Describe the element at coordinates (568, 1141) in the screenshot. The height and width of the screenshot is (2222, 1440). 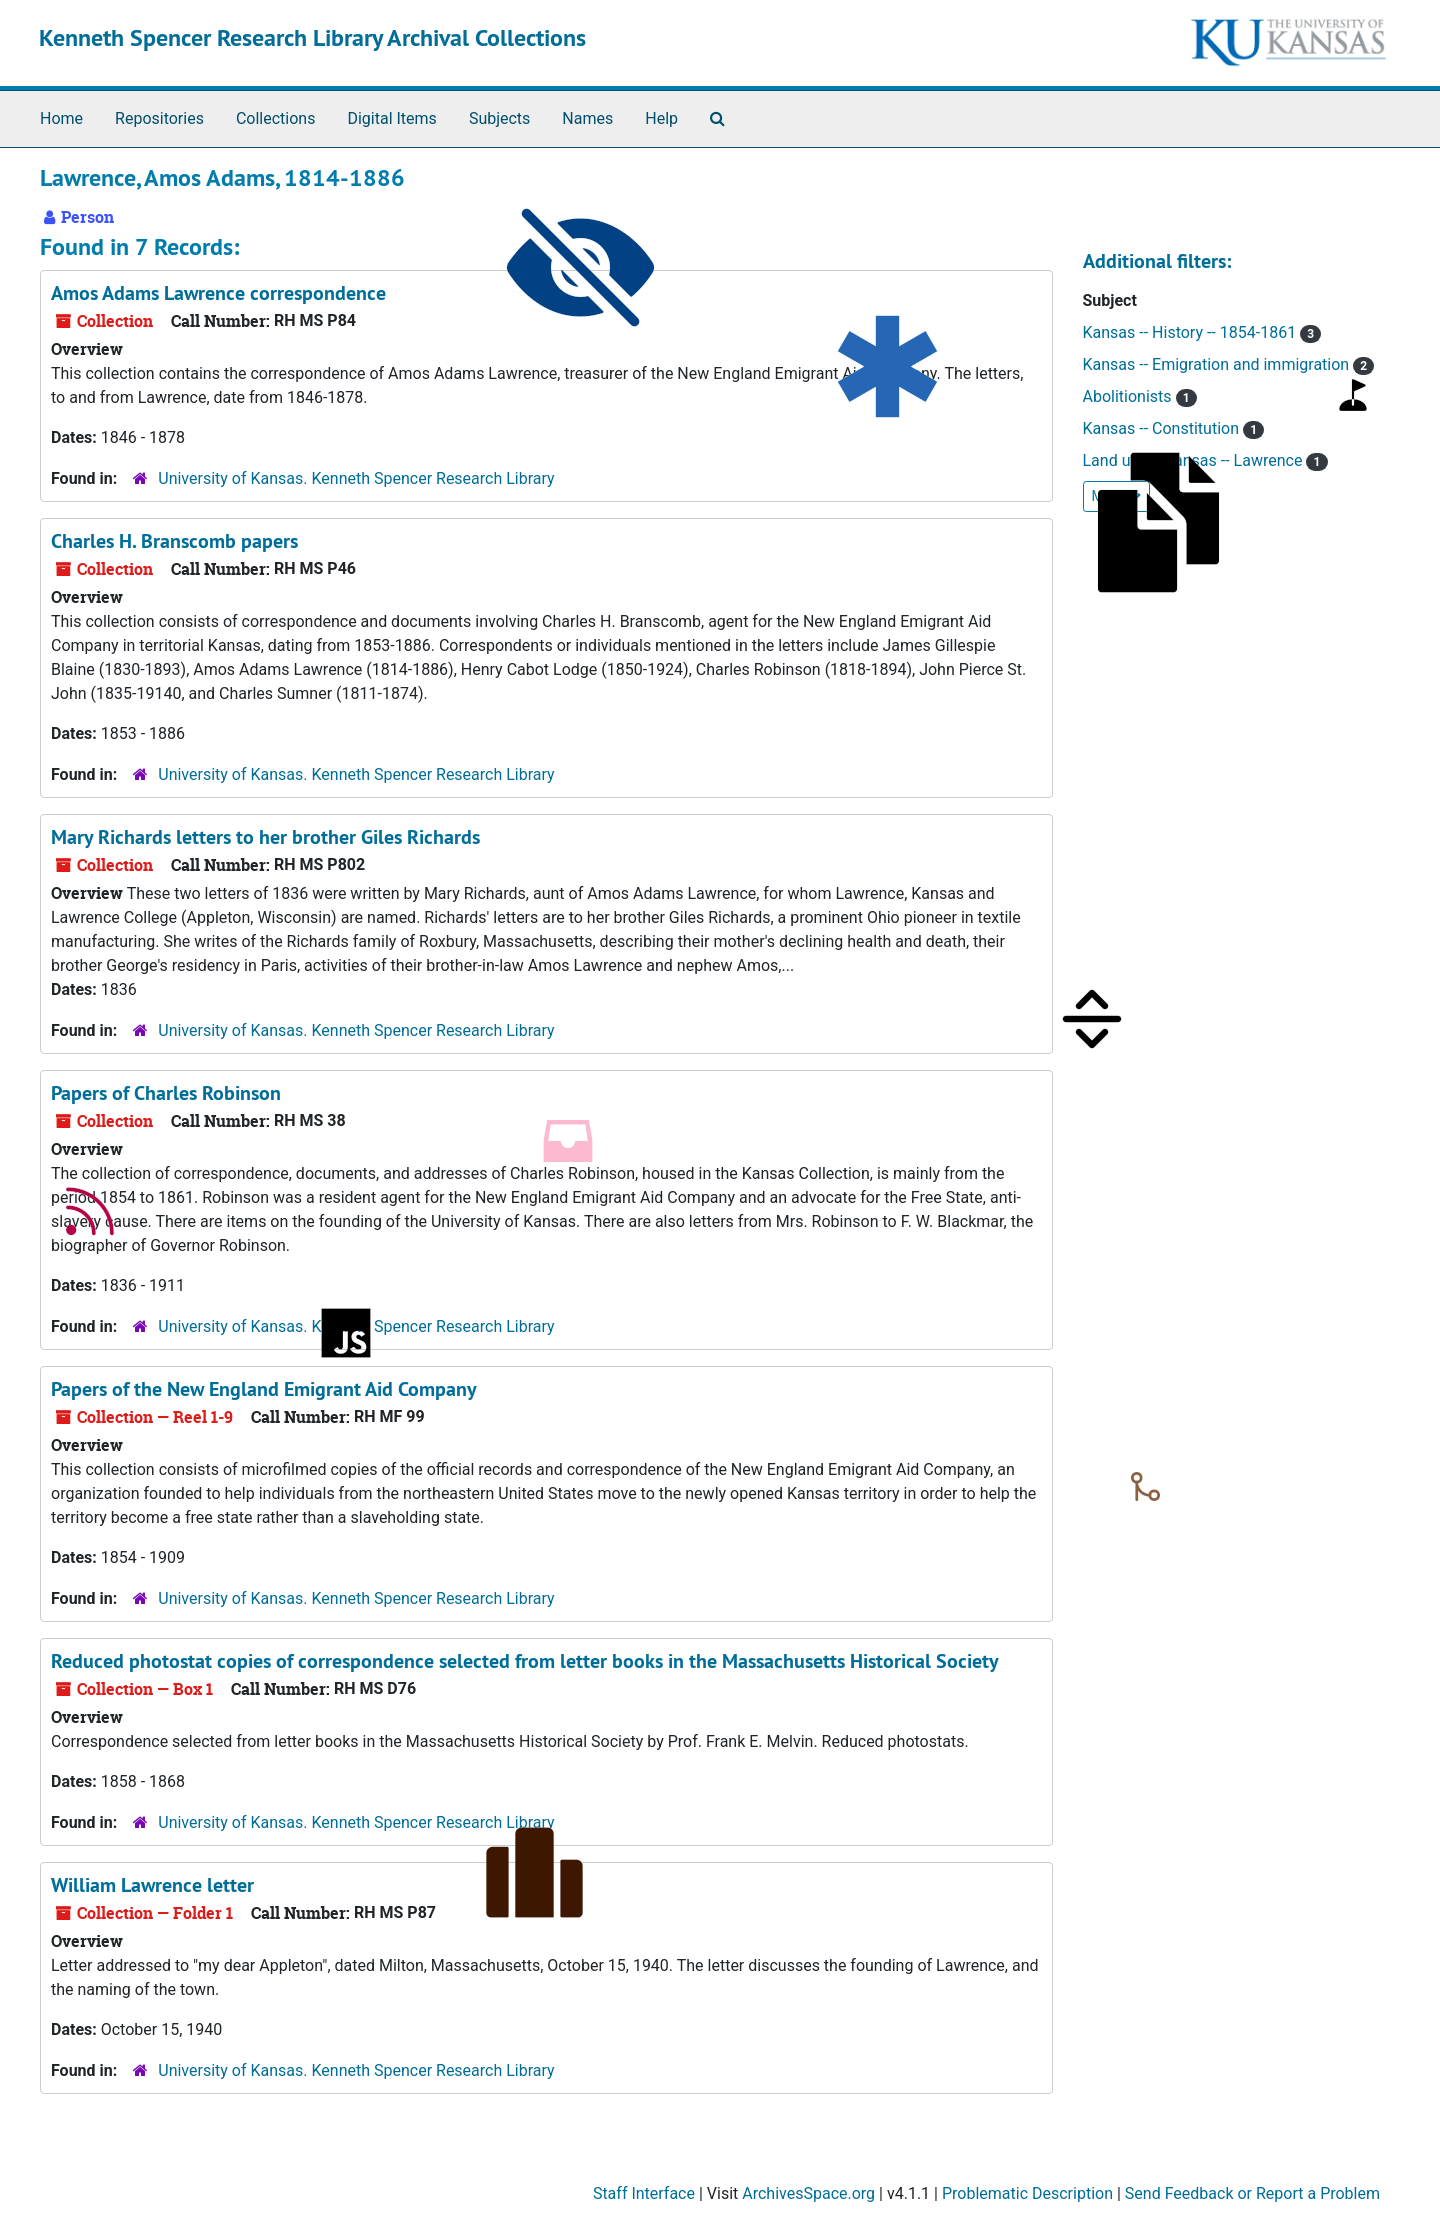
I see `access your inbox or file tray` at that location.